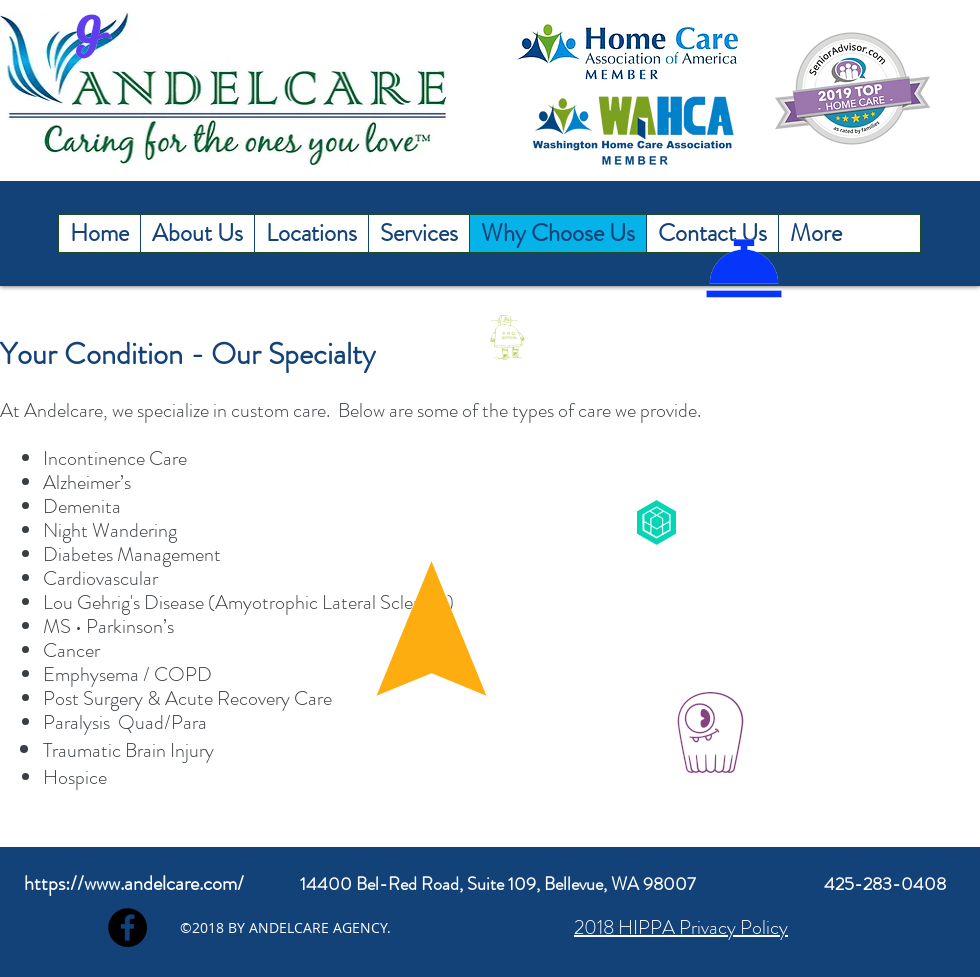 This screenshot has width=980, height=977. Describe the element at coordinates (507, 337) in the screenshot. I see `visit instructables website or app` at that location.